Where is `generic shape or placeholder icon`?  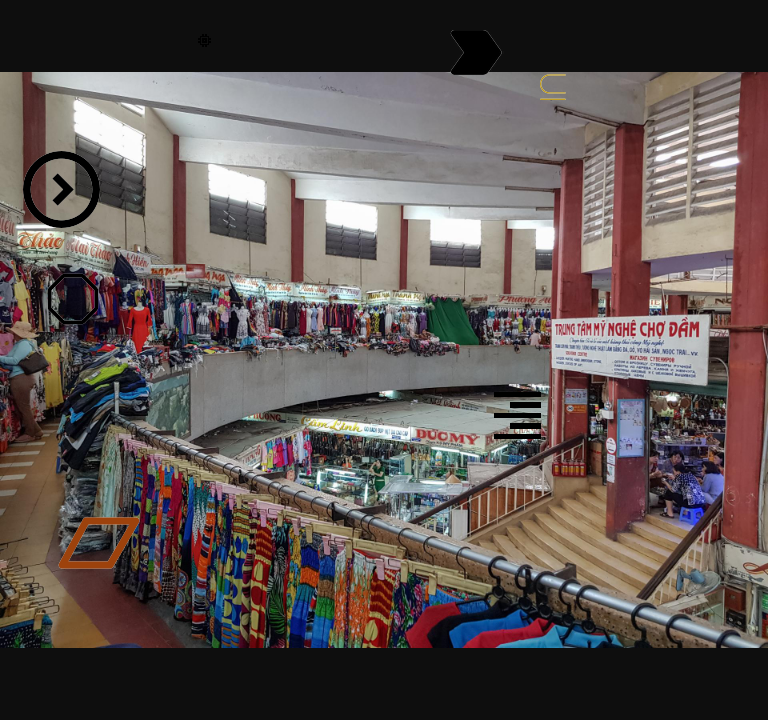
generic shape or placeholder icon is located at coordinates (73, 299).